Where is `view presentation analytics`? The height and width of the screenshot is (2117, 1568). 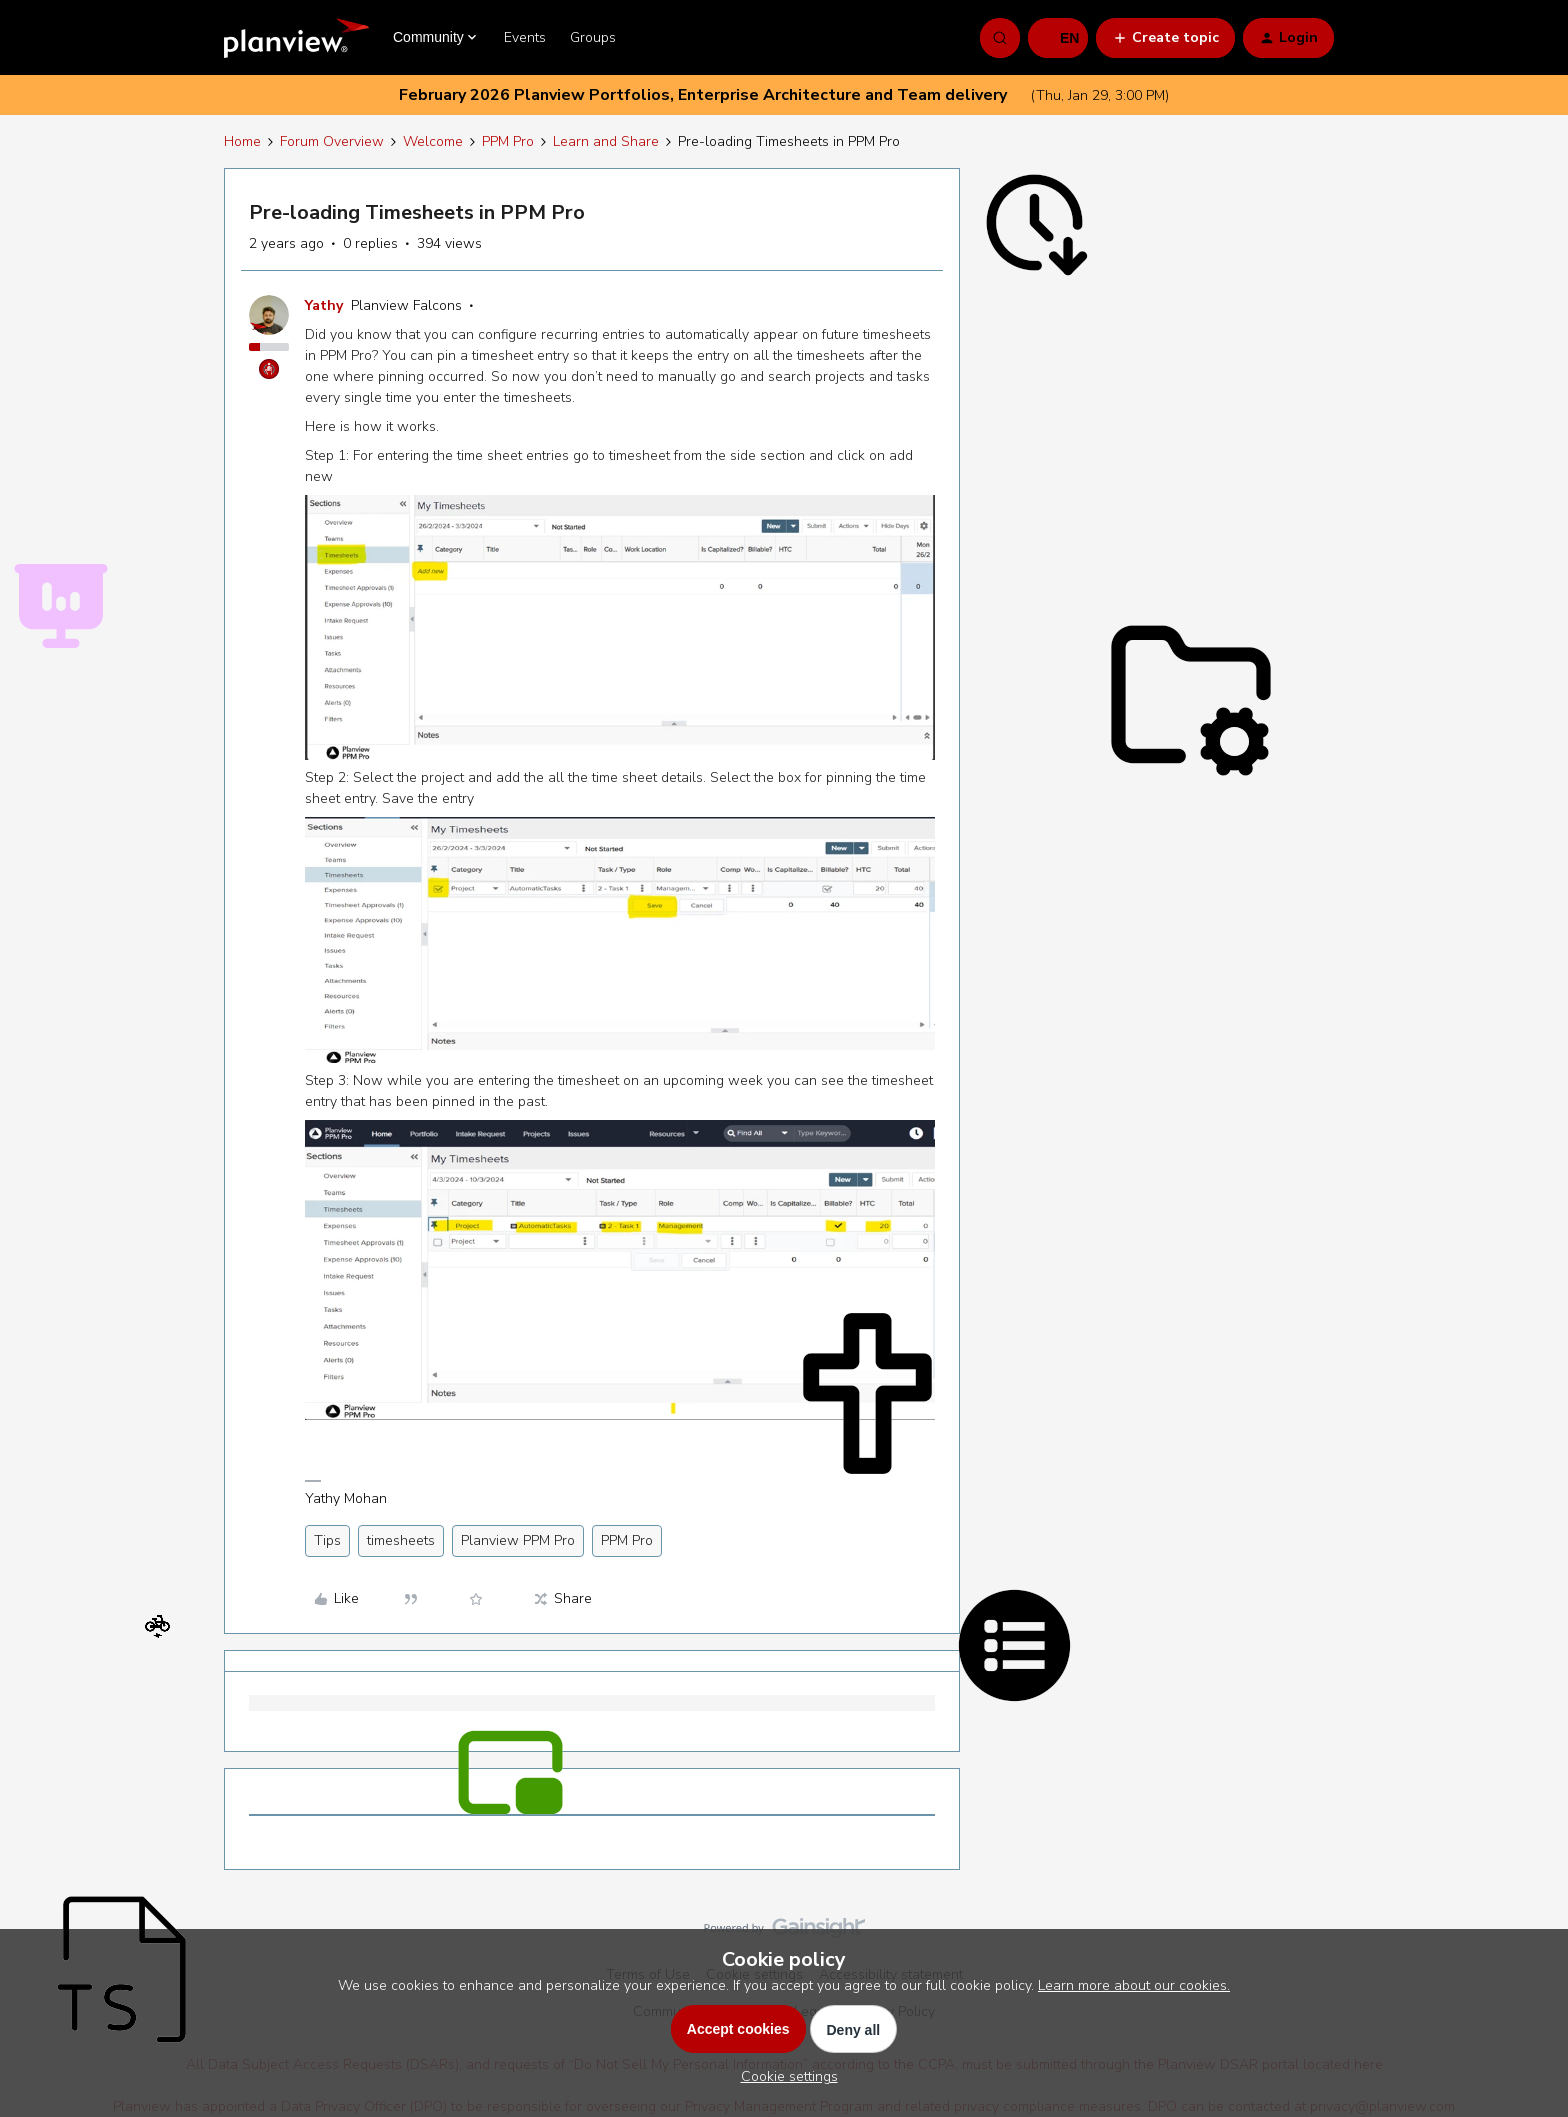
view presentation analytics is located at coordinates (61, 606).